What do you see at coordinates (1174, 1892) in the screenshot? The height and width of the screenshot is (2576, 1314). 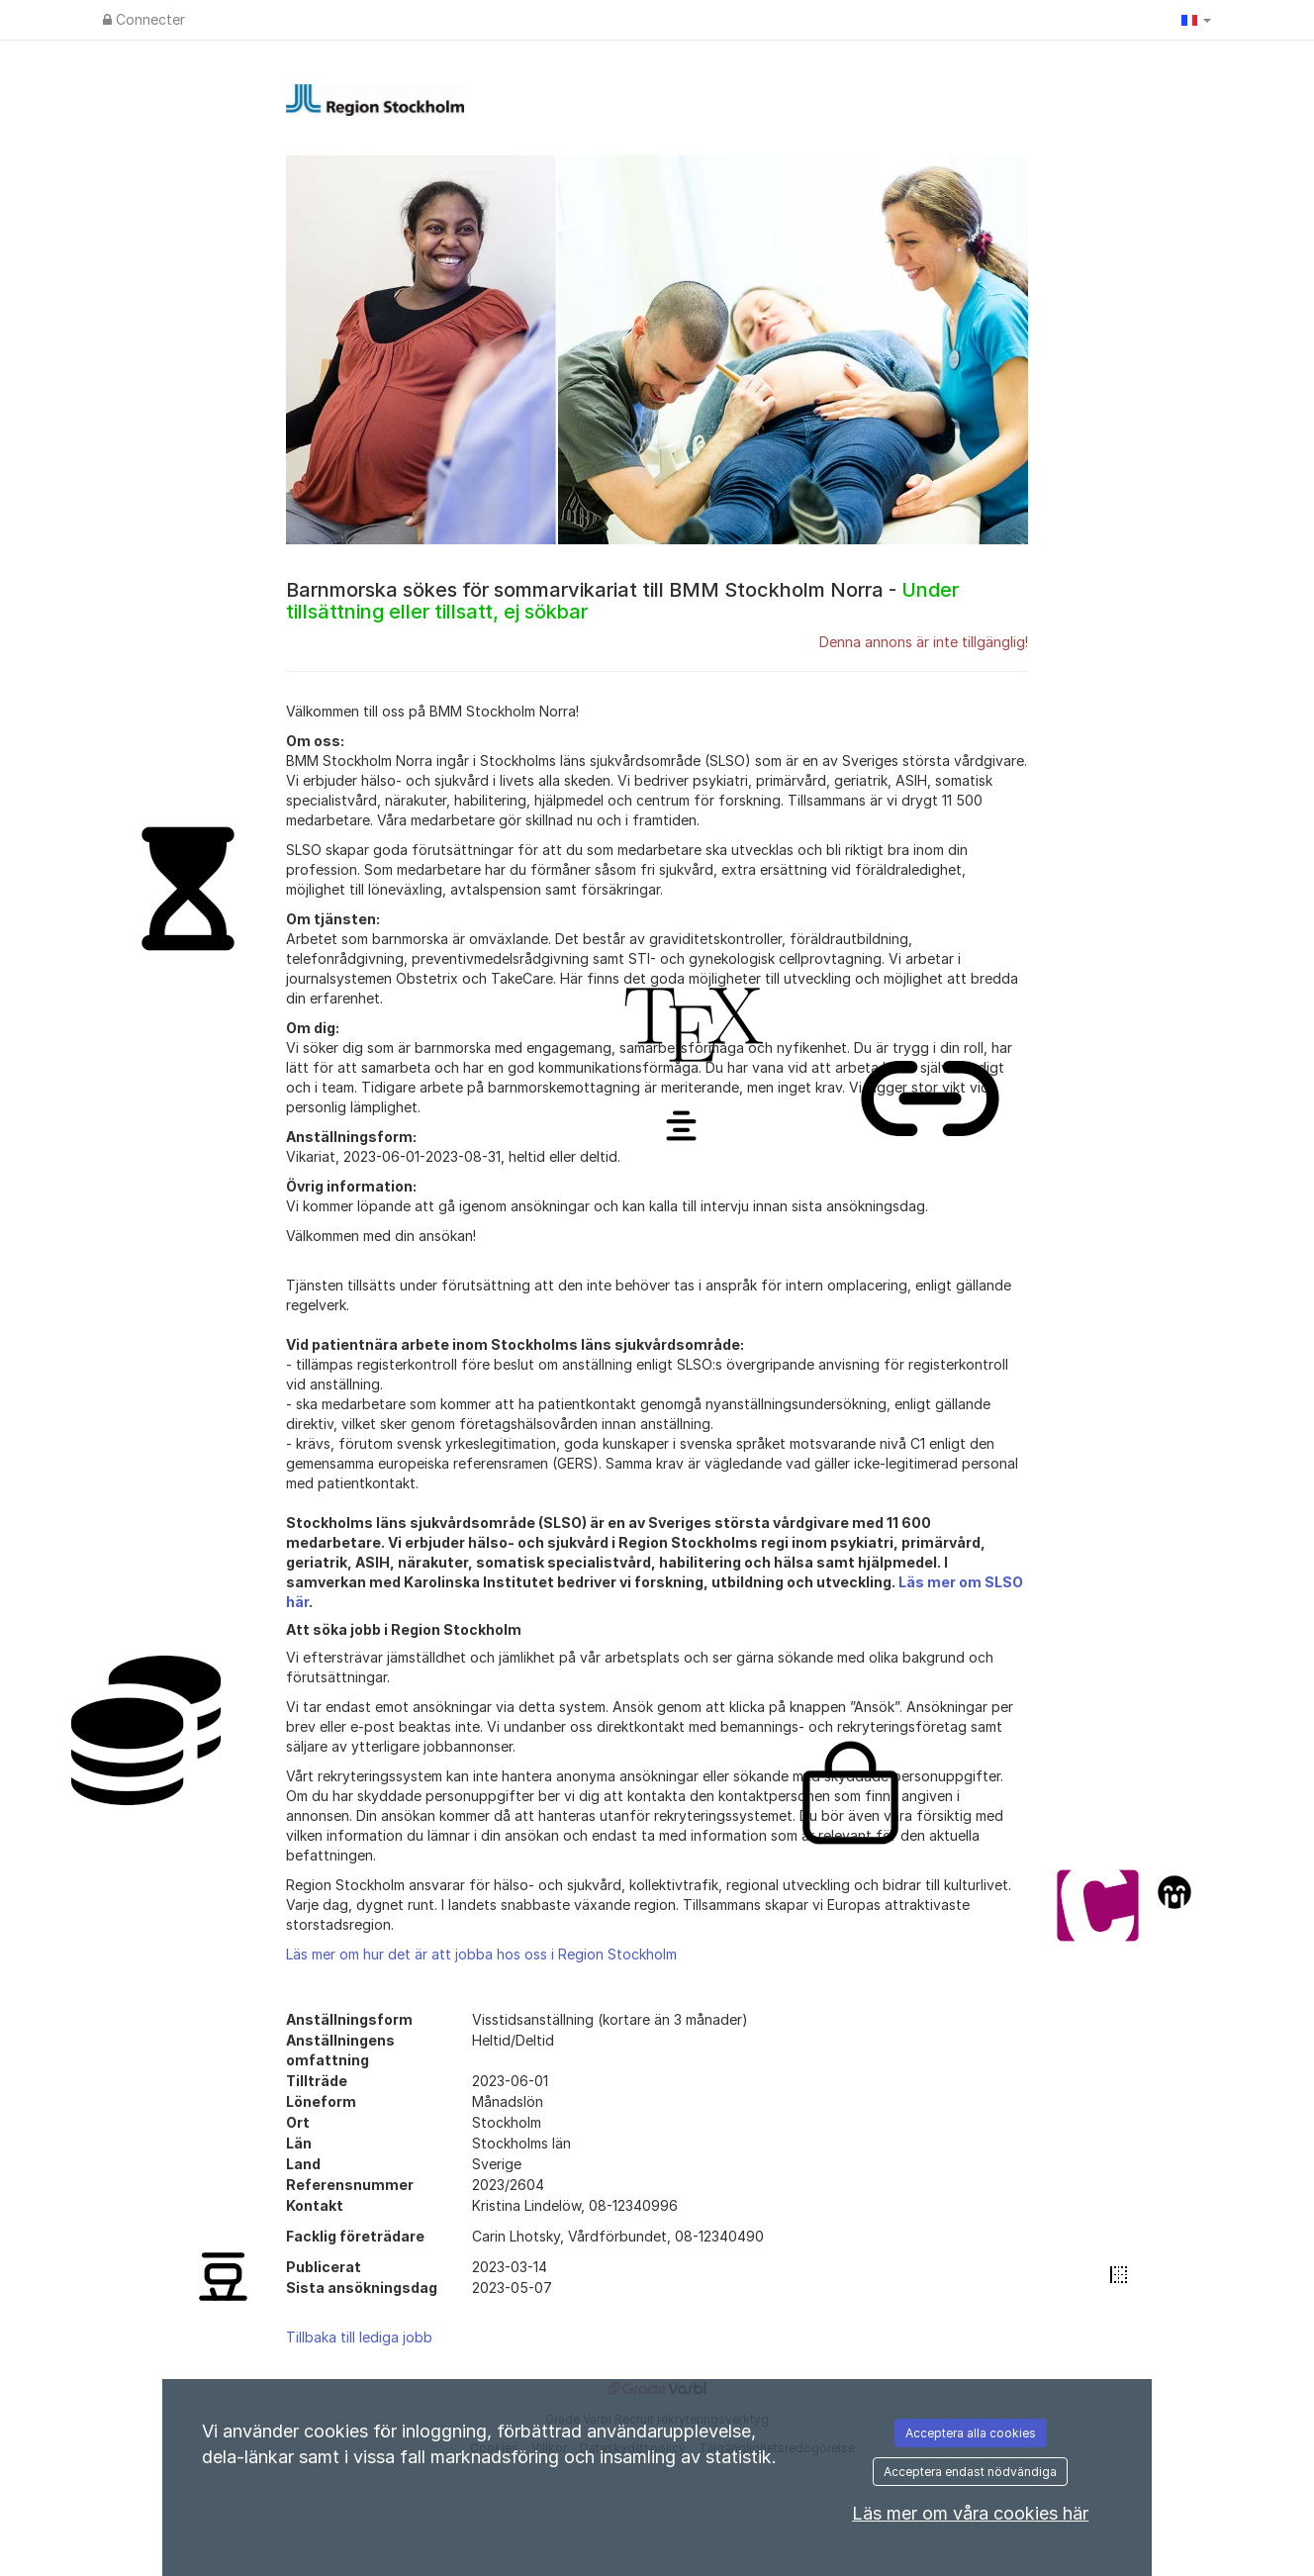 I see `indicates an error or failed action` at bounding box center [1174, 1892].